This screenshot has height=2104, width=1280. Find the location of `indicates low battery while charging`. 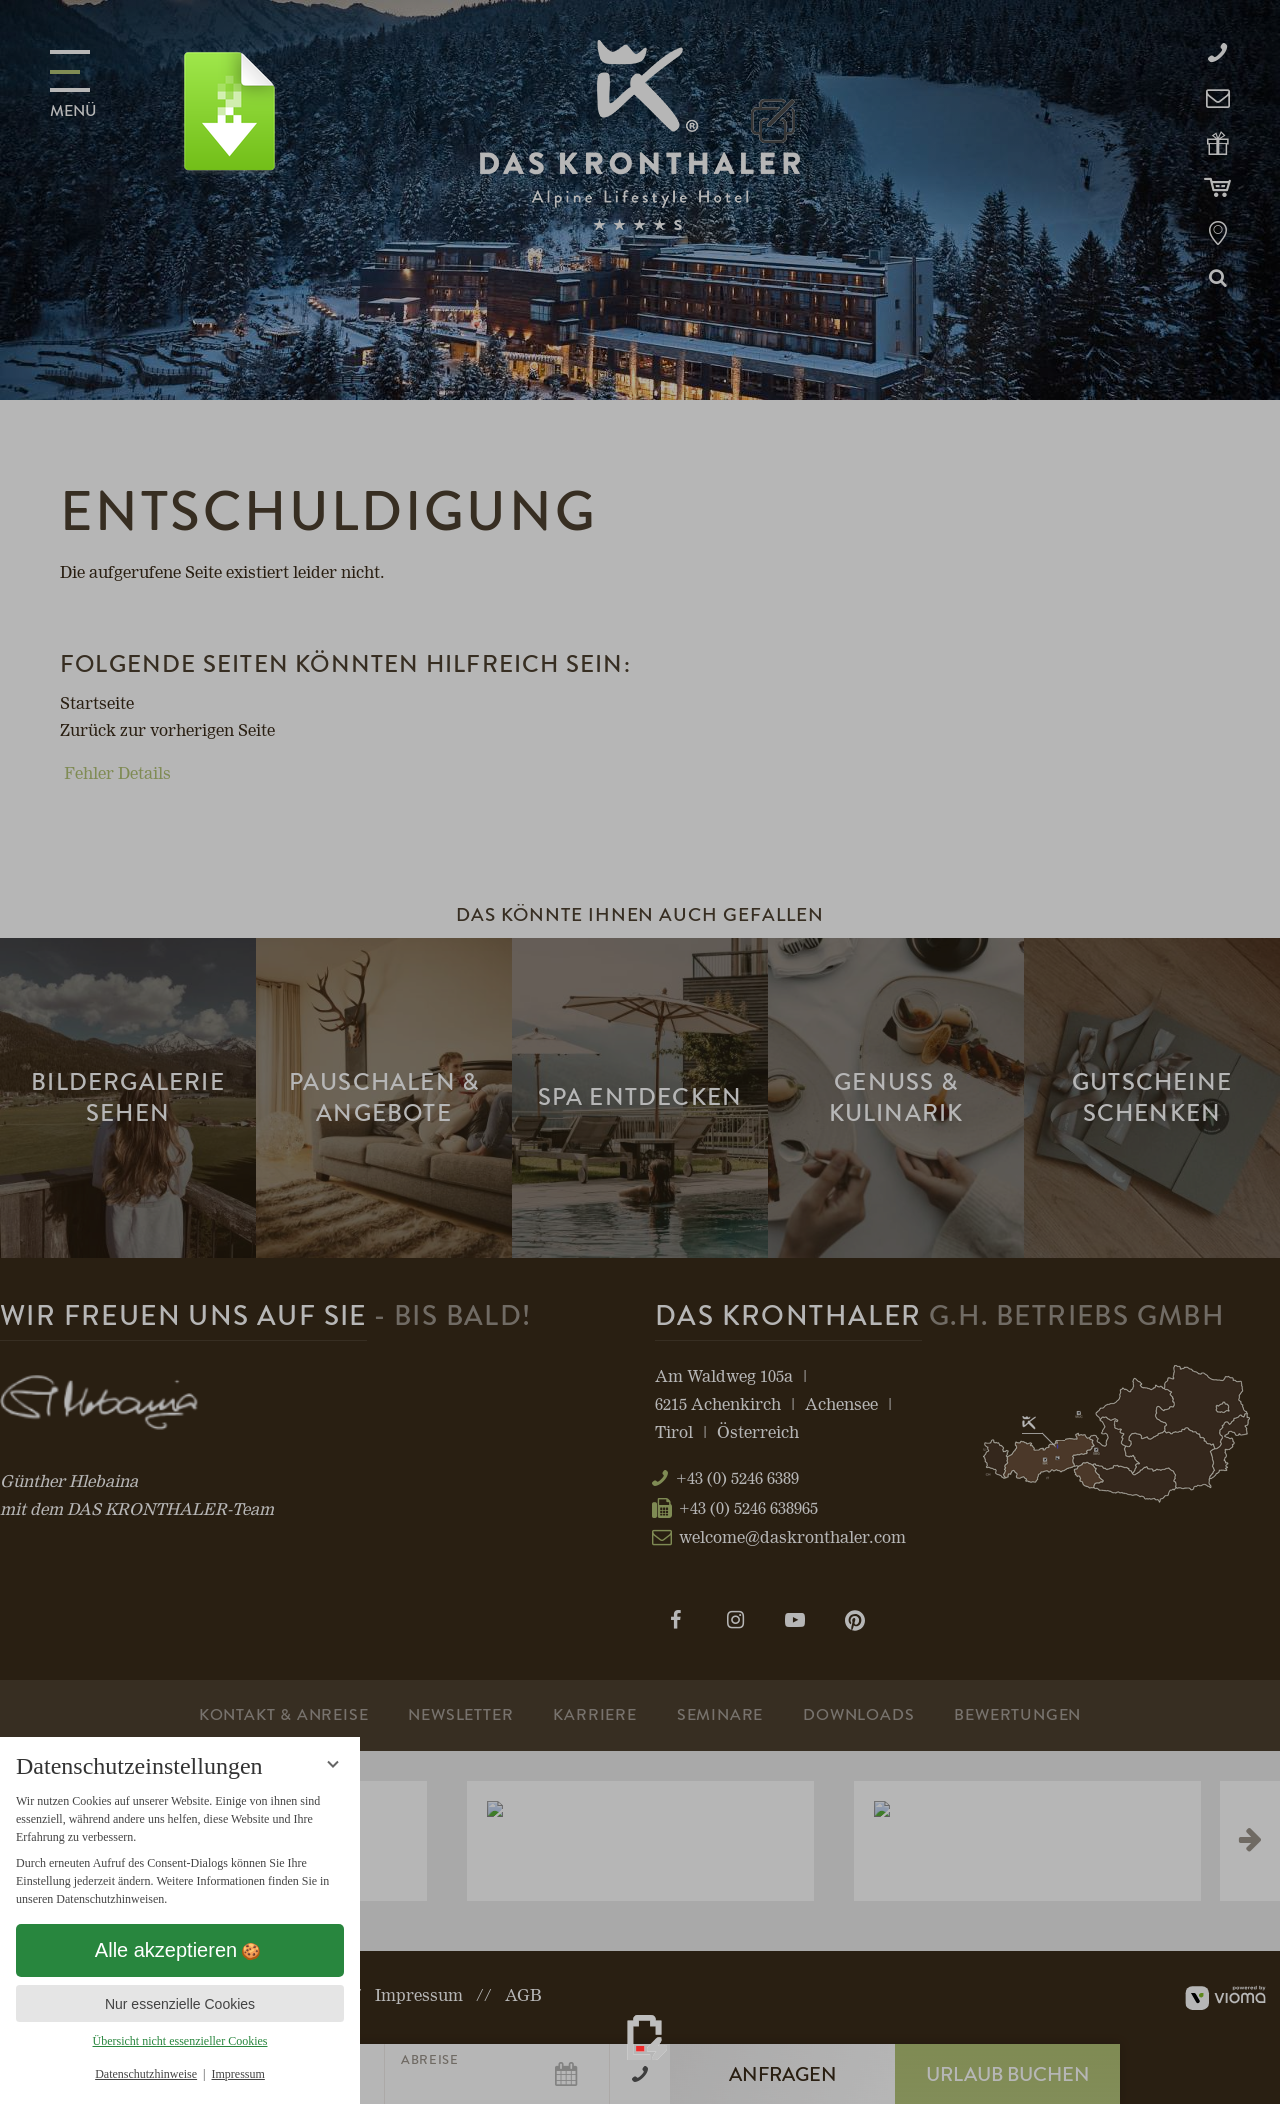

indicates low battery while charging is located at coordinates (644, 2037).